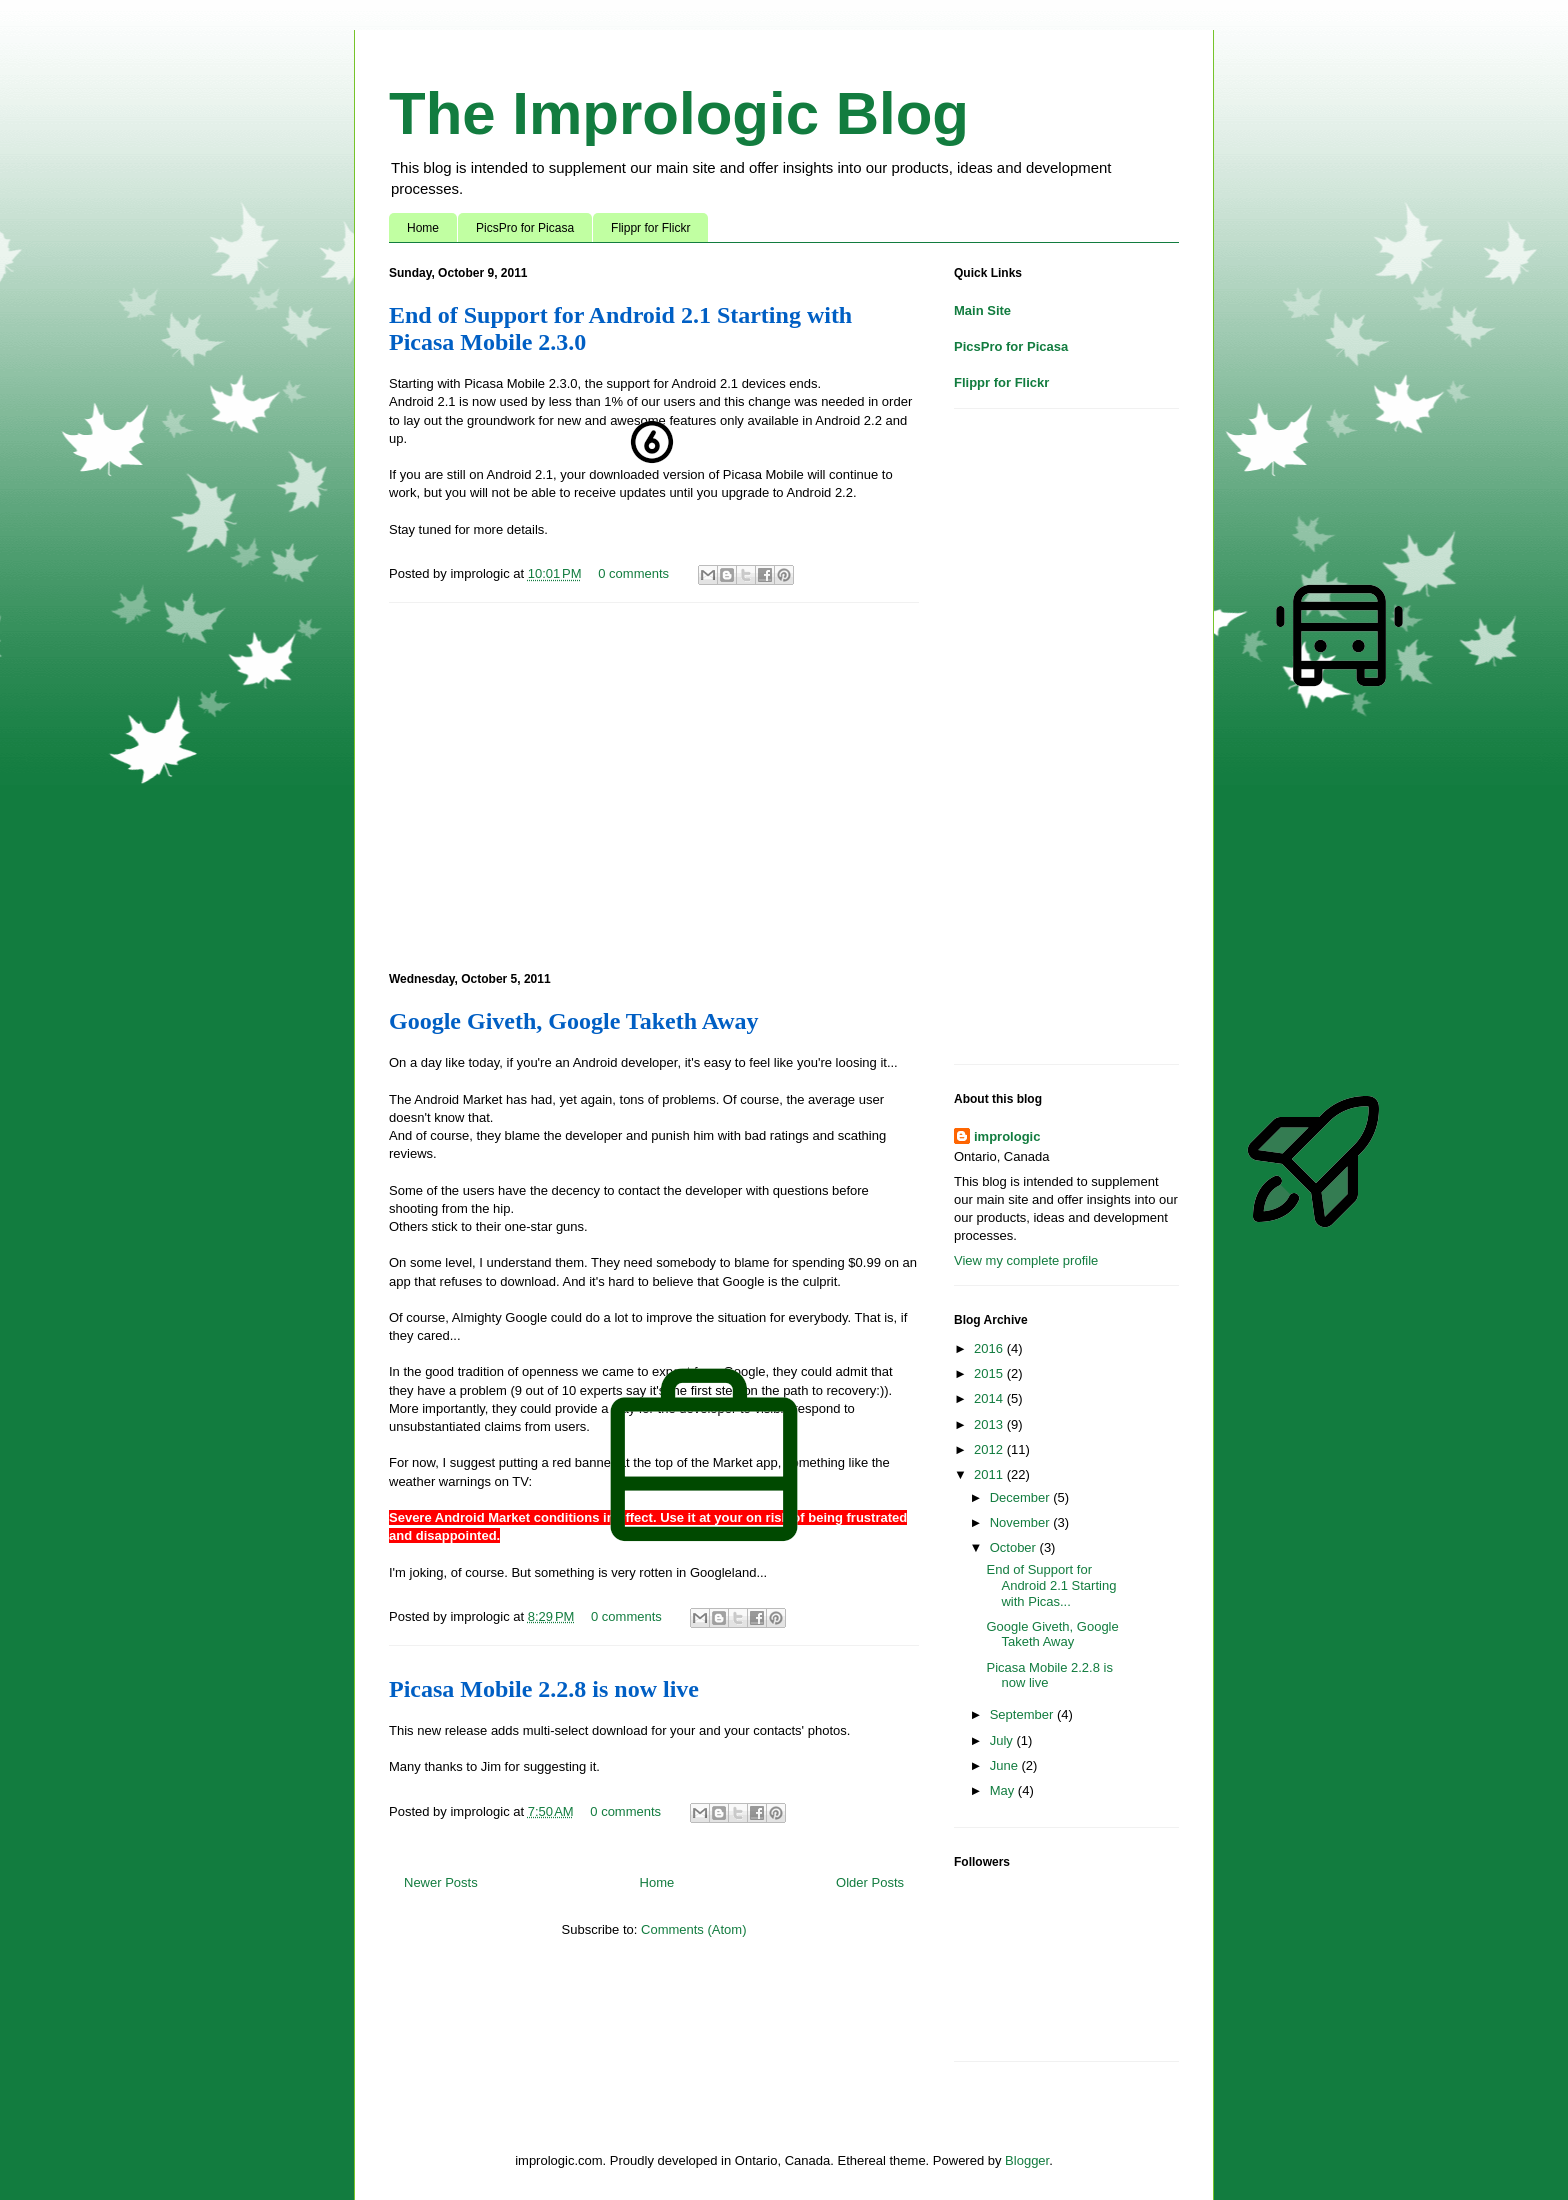 Image resolution: width=1568 pixels, height=2200 pixels. Describe the element at coordinates (652, 442) in the screenshot. I see `indicates step six in a numbered sequence` at that location.